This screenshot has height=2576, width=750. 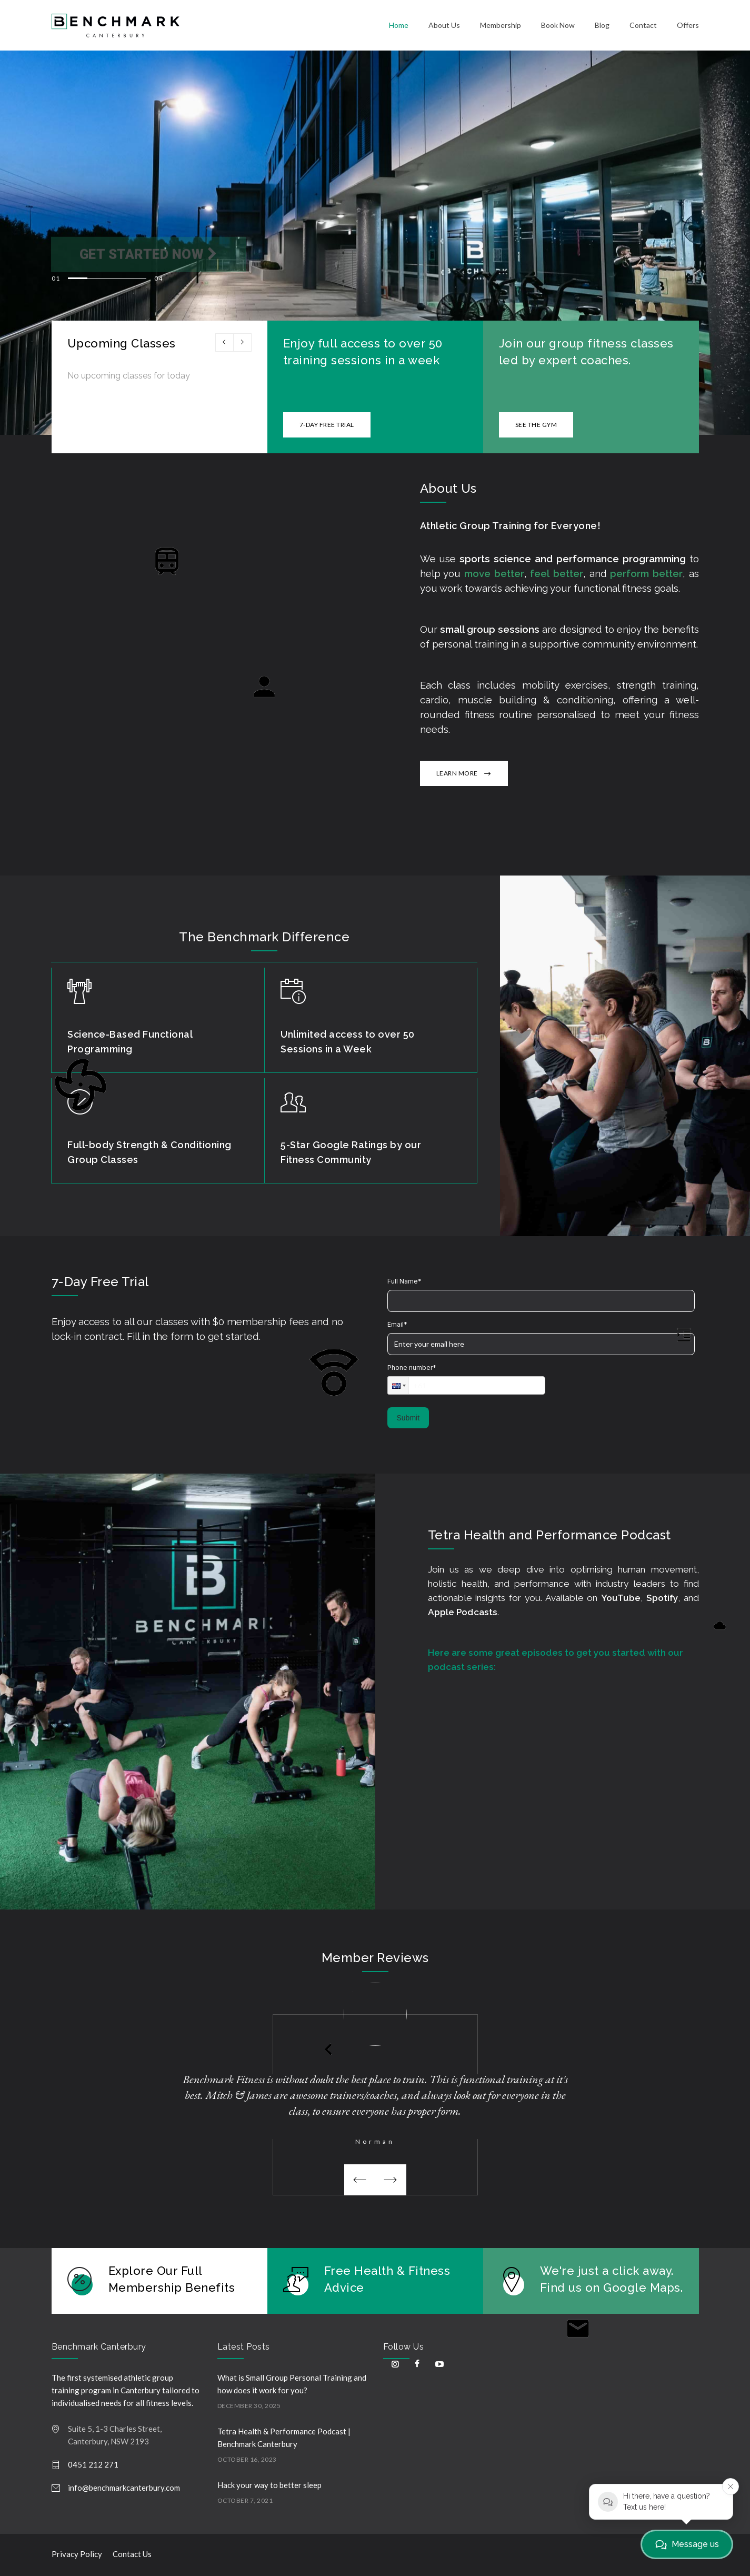 I want to click on increase text indentation, so click(x=684, y=1335).